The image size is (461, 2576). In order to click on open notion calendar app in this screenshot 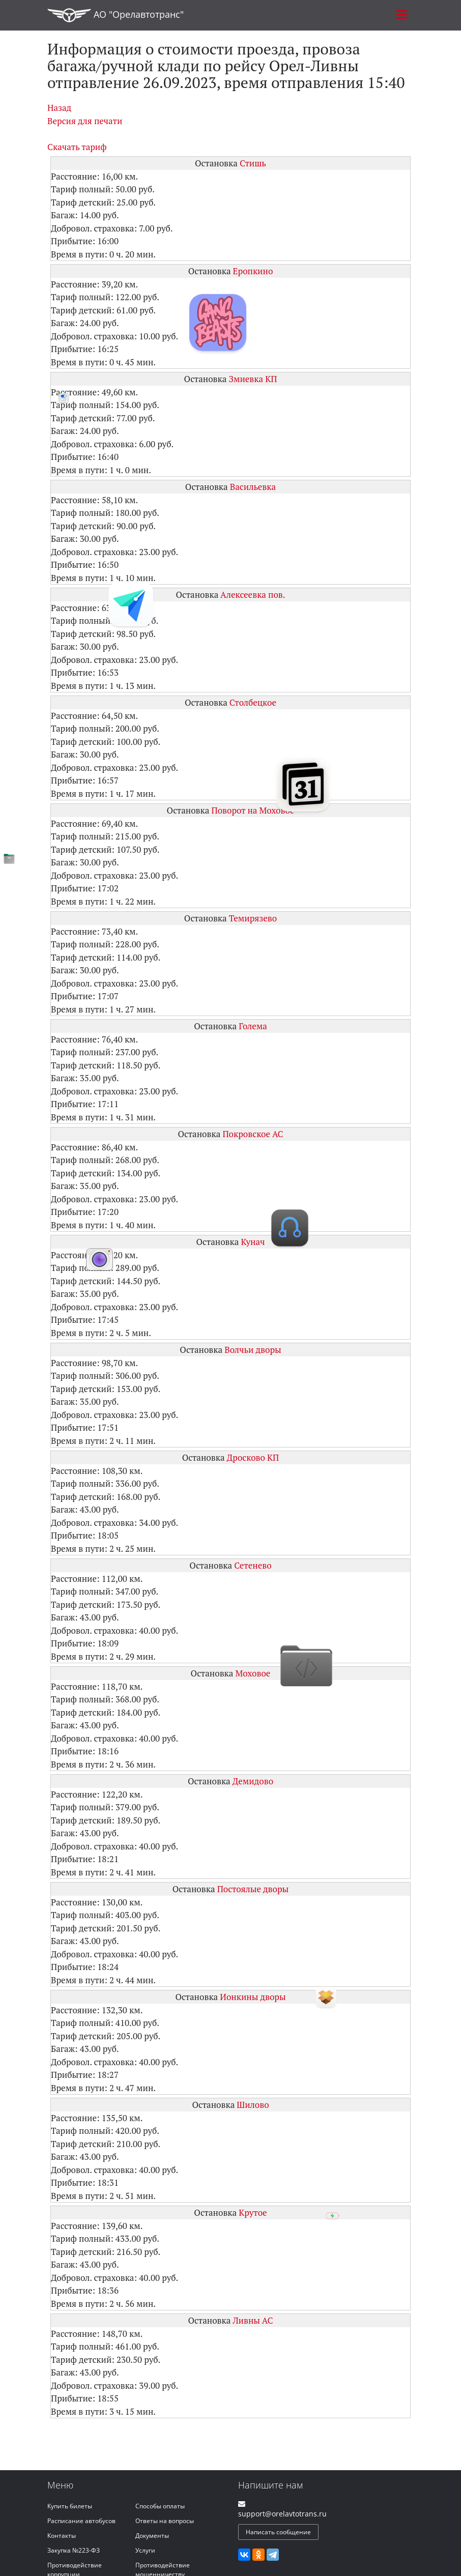, I will do `click(303, 784)`.